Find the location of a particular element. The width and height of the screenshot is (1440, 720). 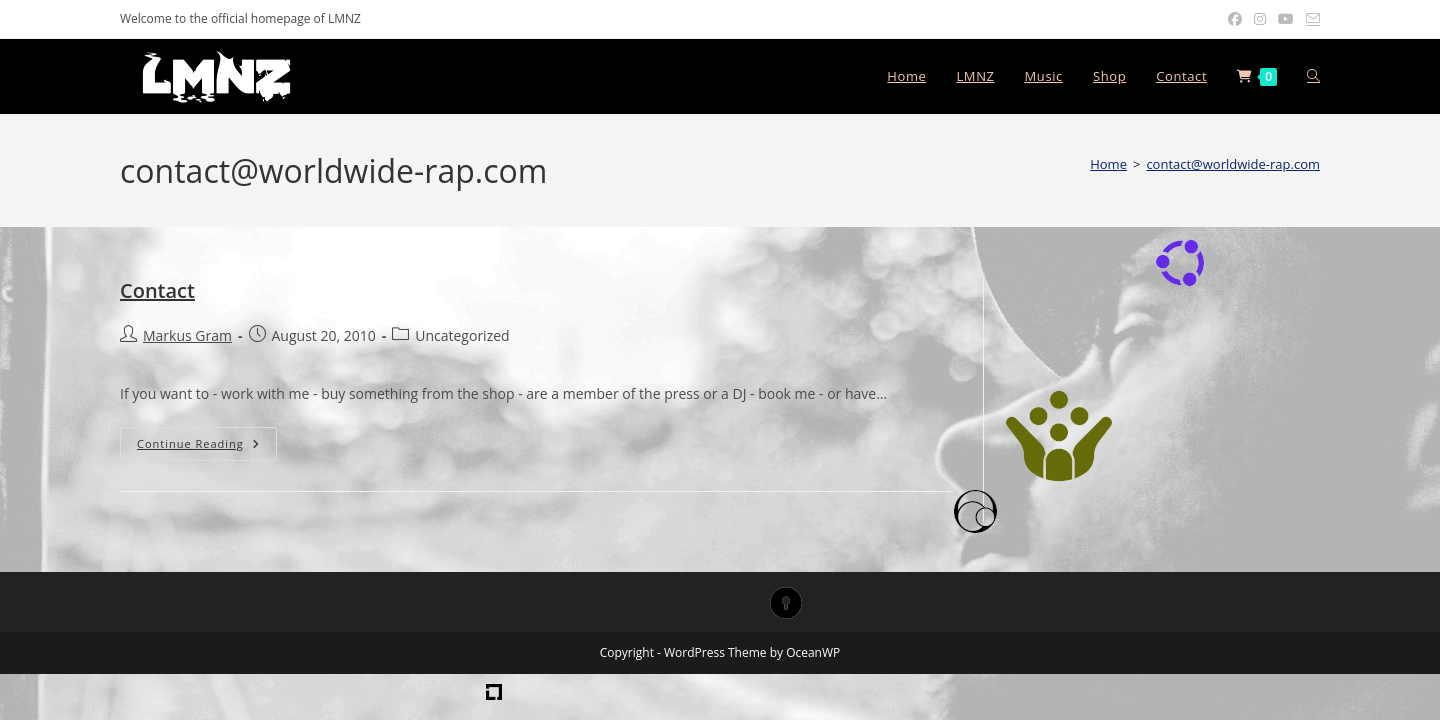

ubuntu linux operating system logo is located at coordinates (1180, 263).